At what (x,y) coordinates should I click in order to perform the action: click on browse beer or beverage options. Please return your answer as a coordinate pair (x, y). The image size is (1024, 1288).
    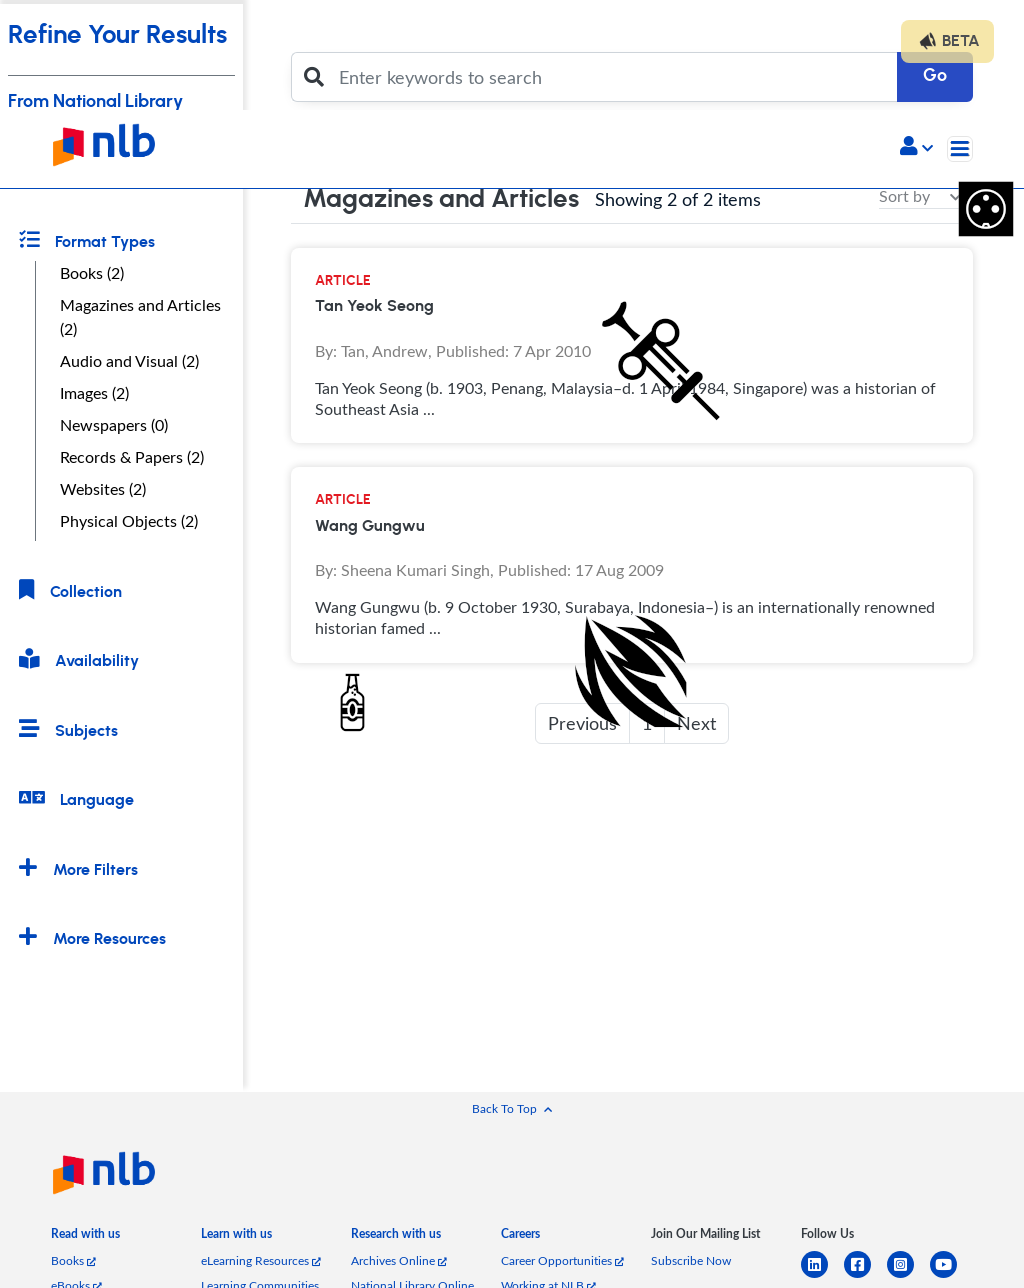
    Looking at the image, I should click on (352, 702).